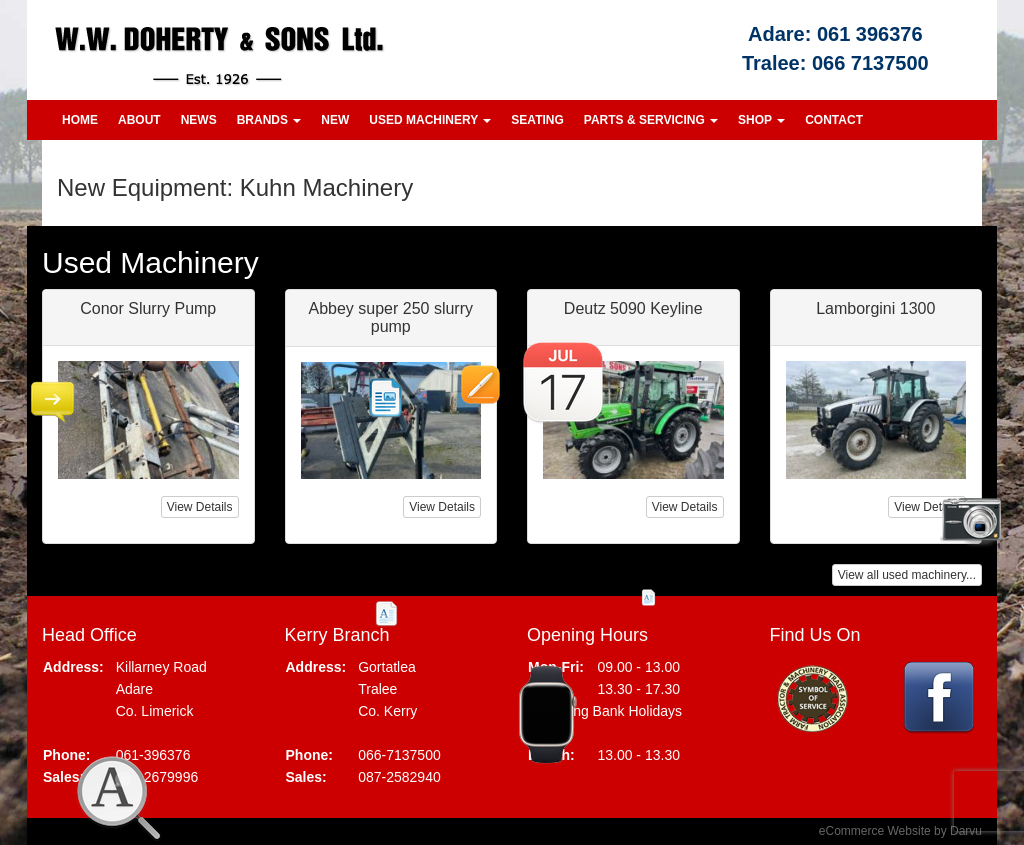 Image resolution: width=1024 pixels, height=845 pixels. Describe the element at coordinates (118, 797) in the screenshot. I see `search for text or content` at that location.